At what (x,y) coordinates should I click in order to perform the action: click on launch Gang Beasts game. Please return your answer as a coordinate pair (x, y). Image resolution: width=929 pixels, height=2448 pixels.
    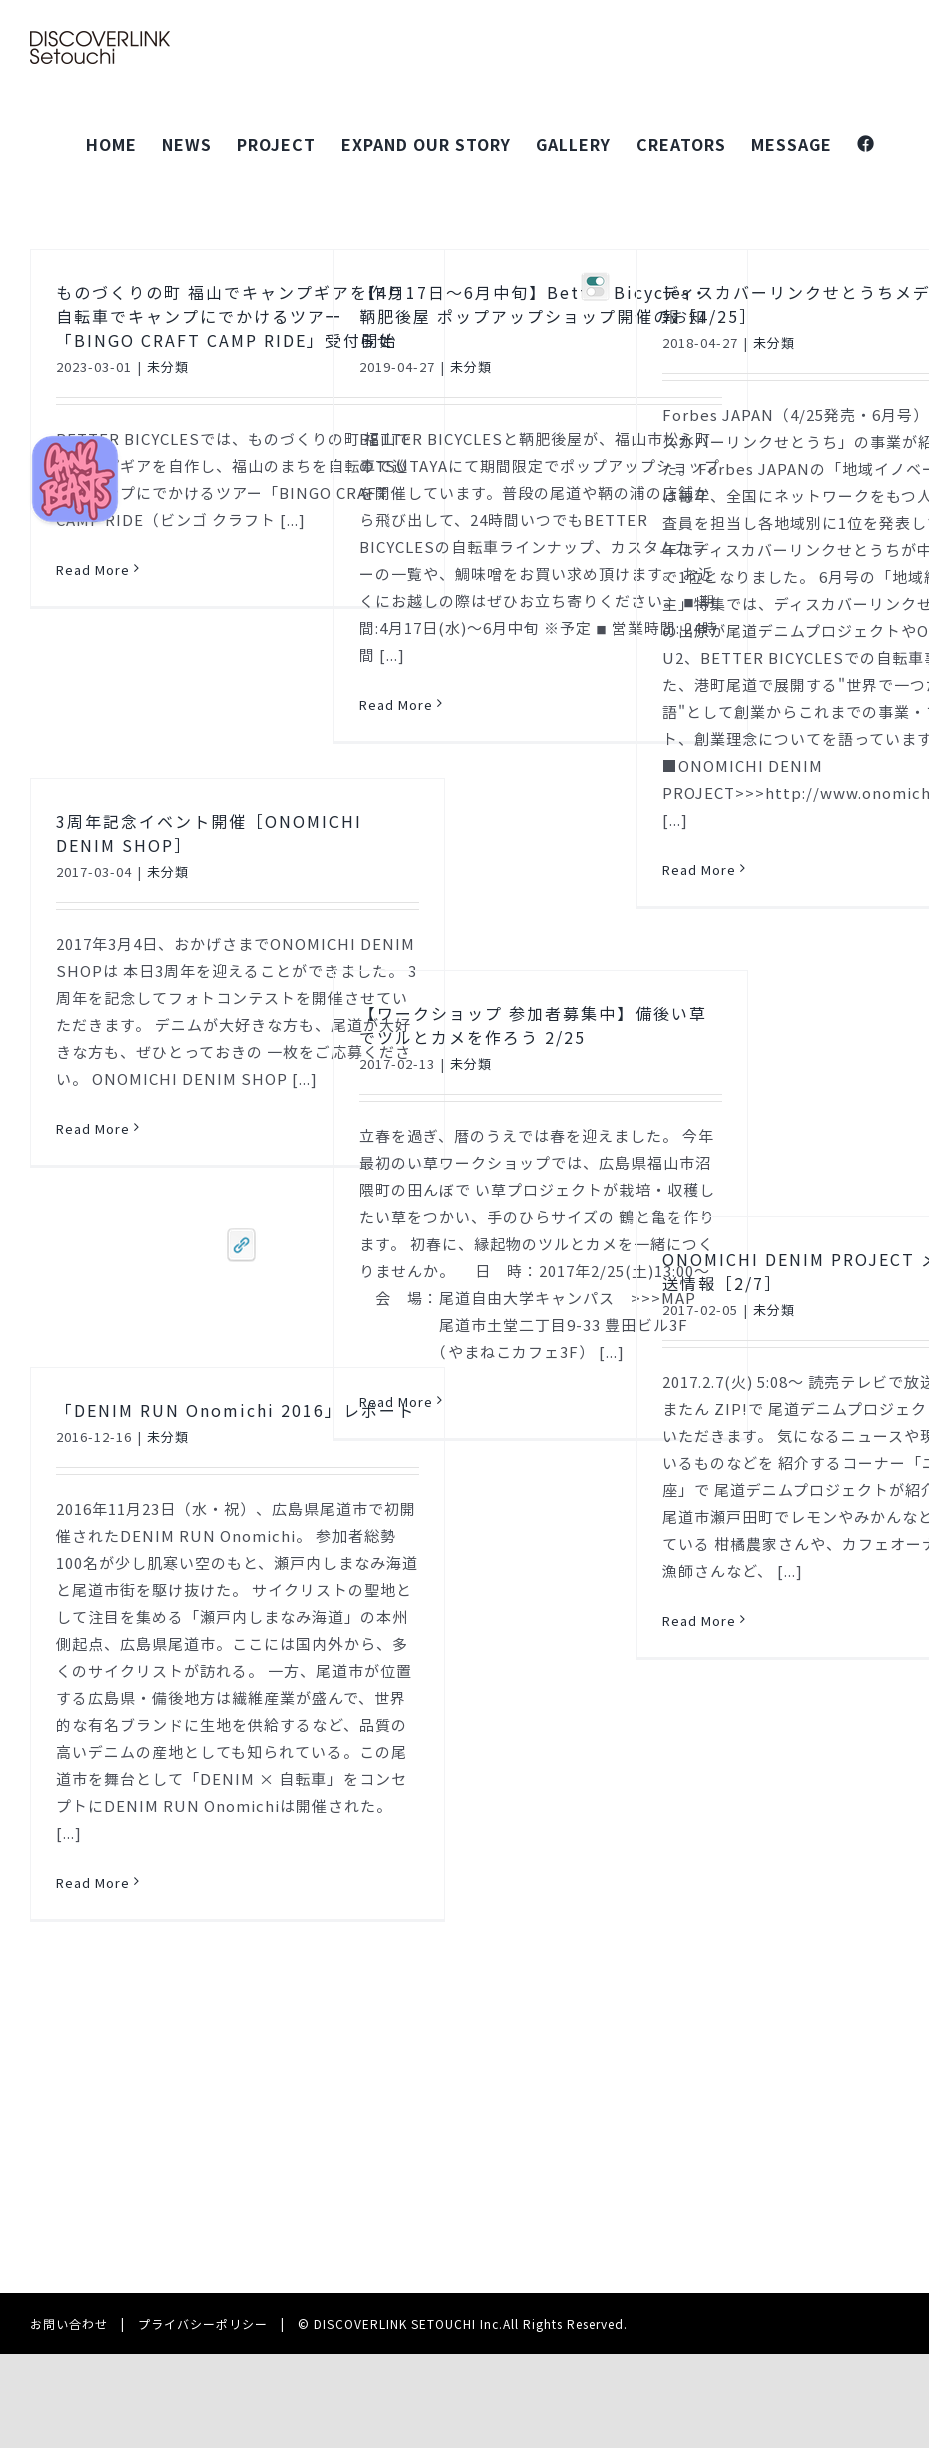
    Looking at the image, I should click on (75, 479).